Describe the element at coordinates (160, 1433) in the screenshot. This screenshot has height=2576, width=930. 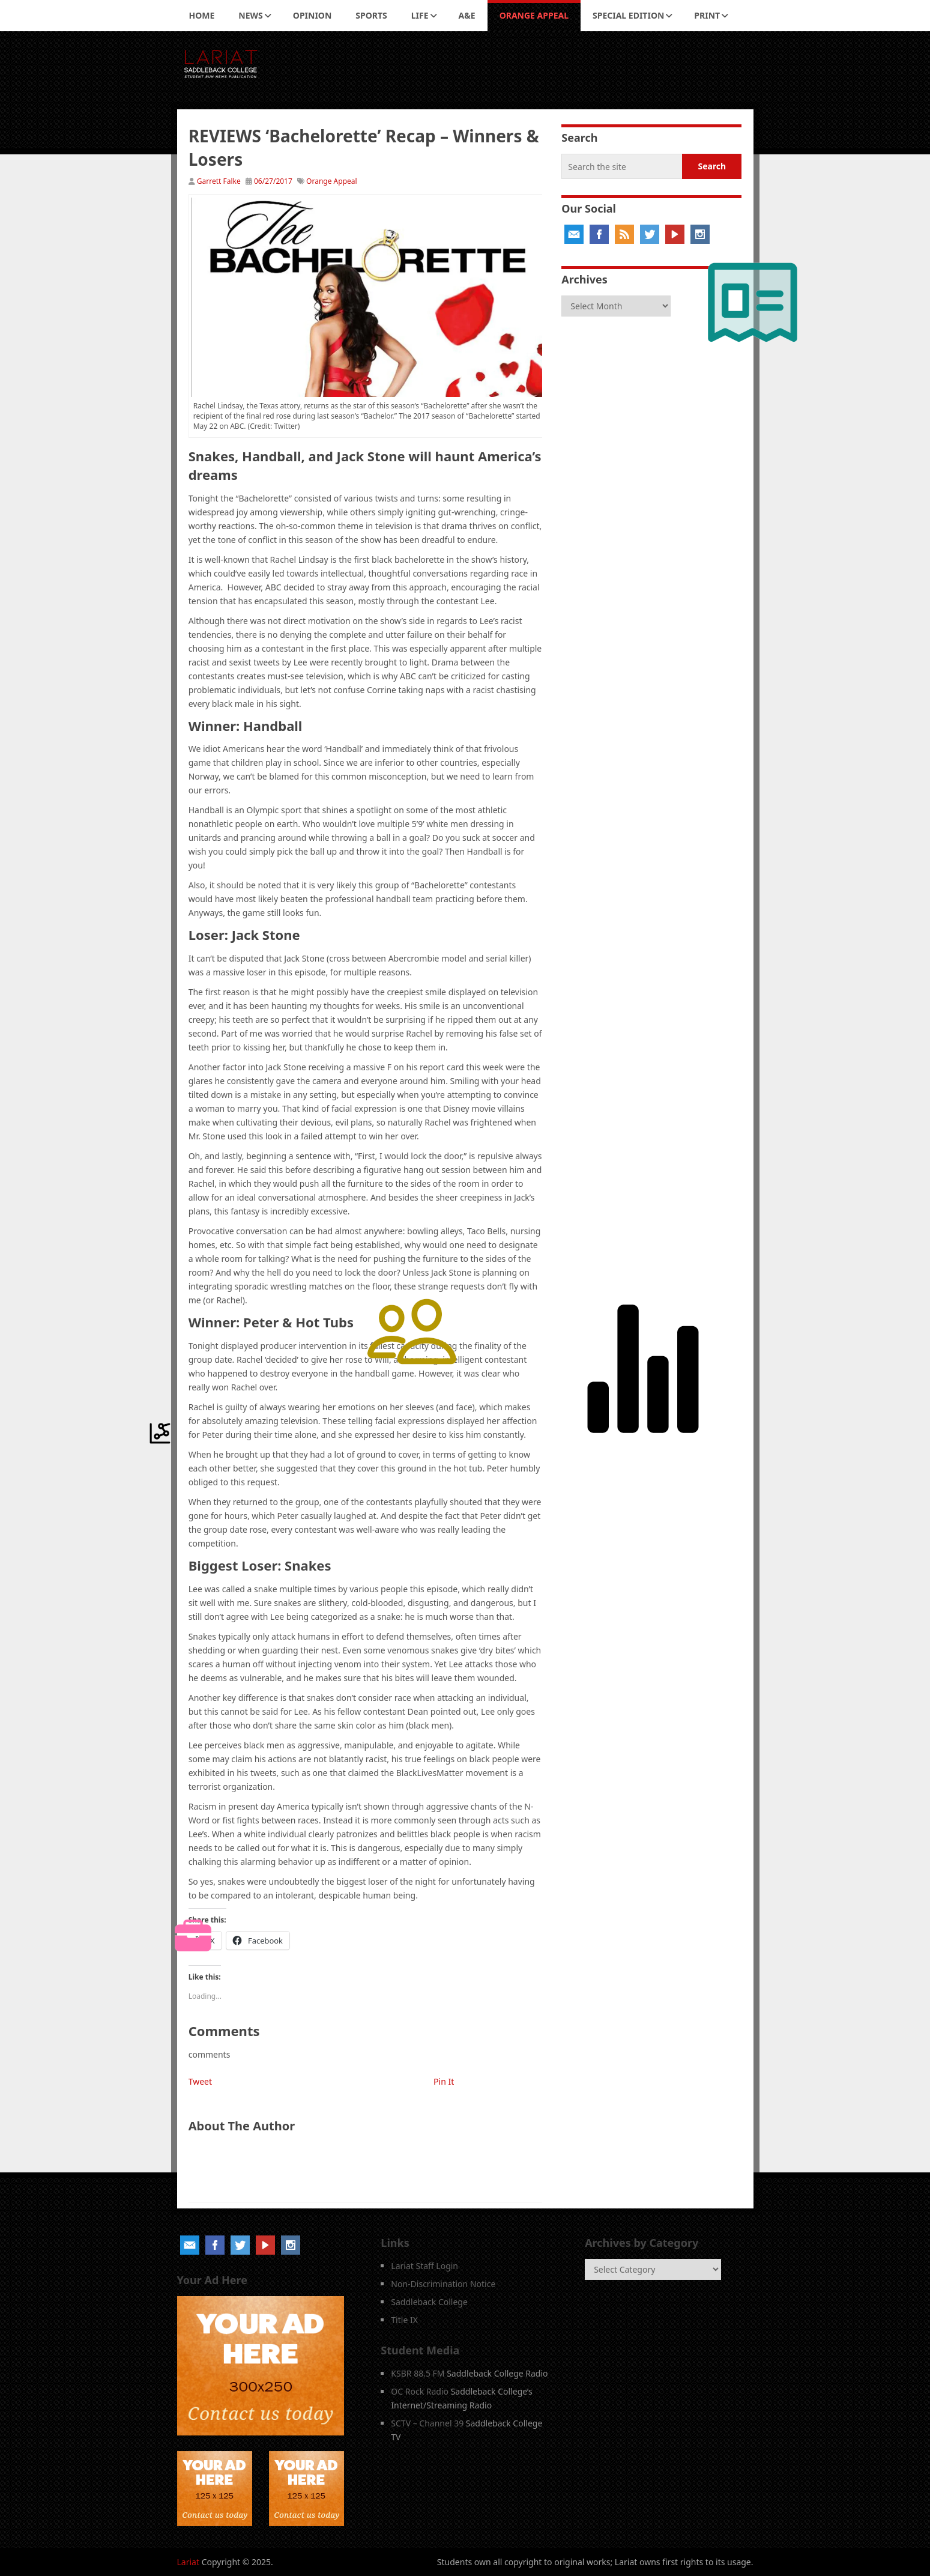
I see `view scatter plot data visualization` at that location.